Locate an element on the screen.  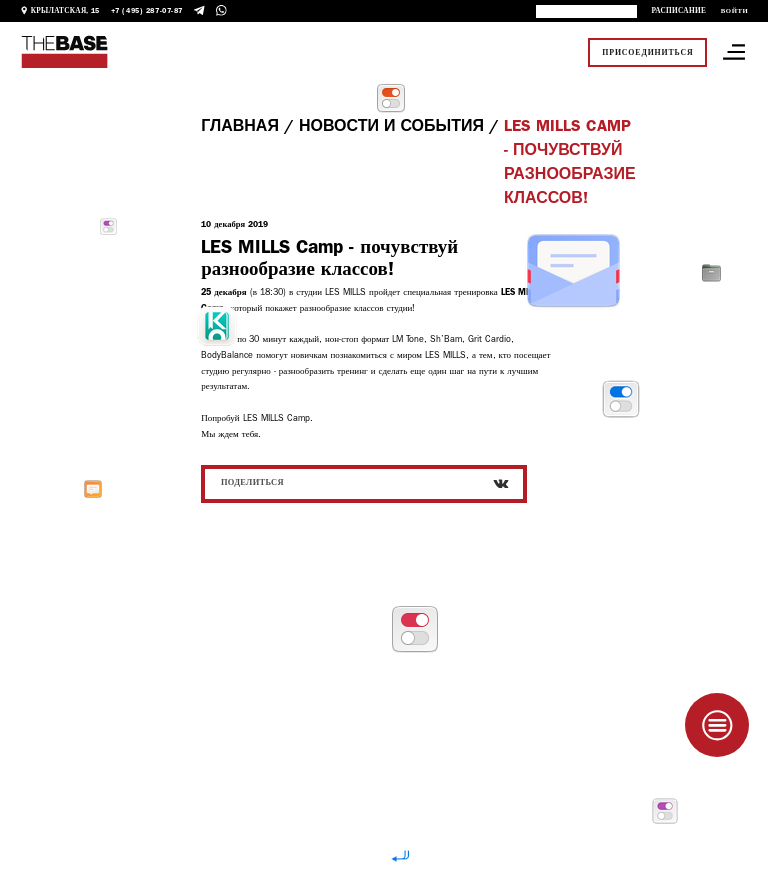
reply to all recipients of an email is located at coordinates (400, 855).